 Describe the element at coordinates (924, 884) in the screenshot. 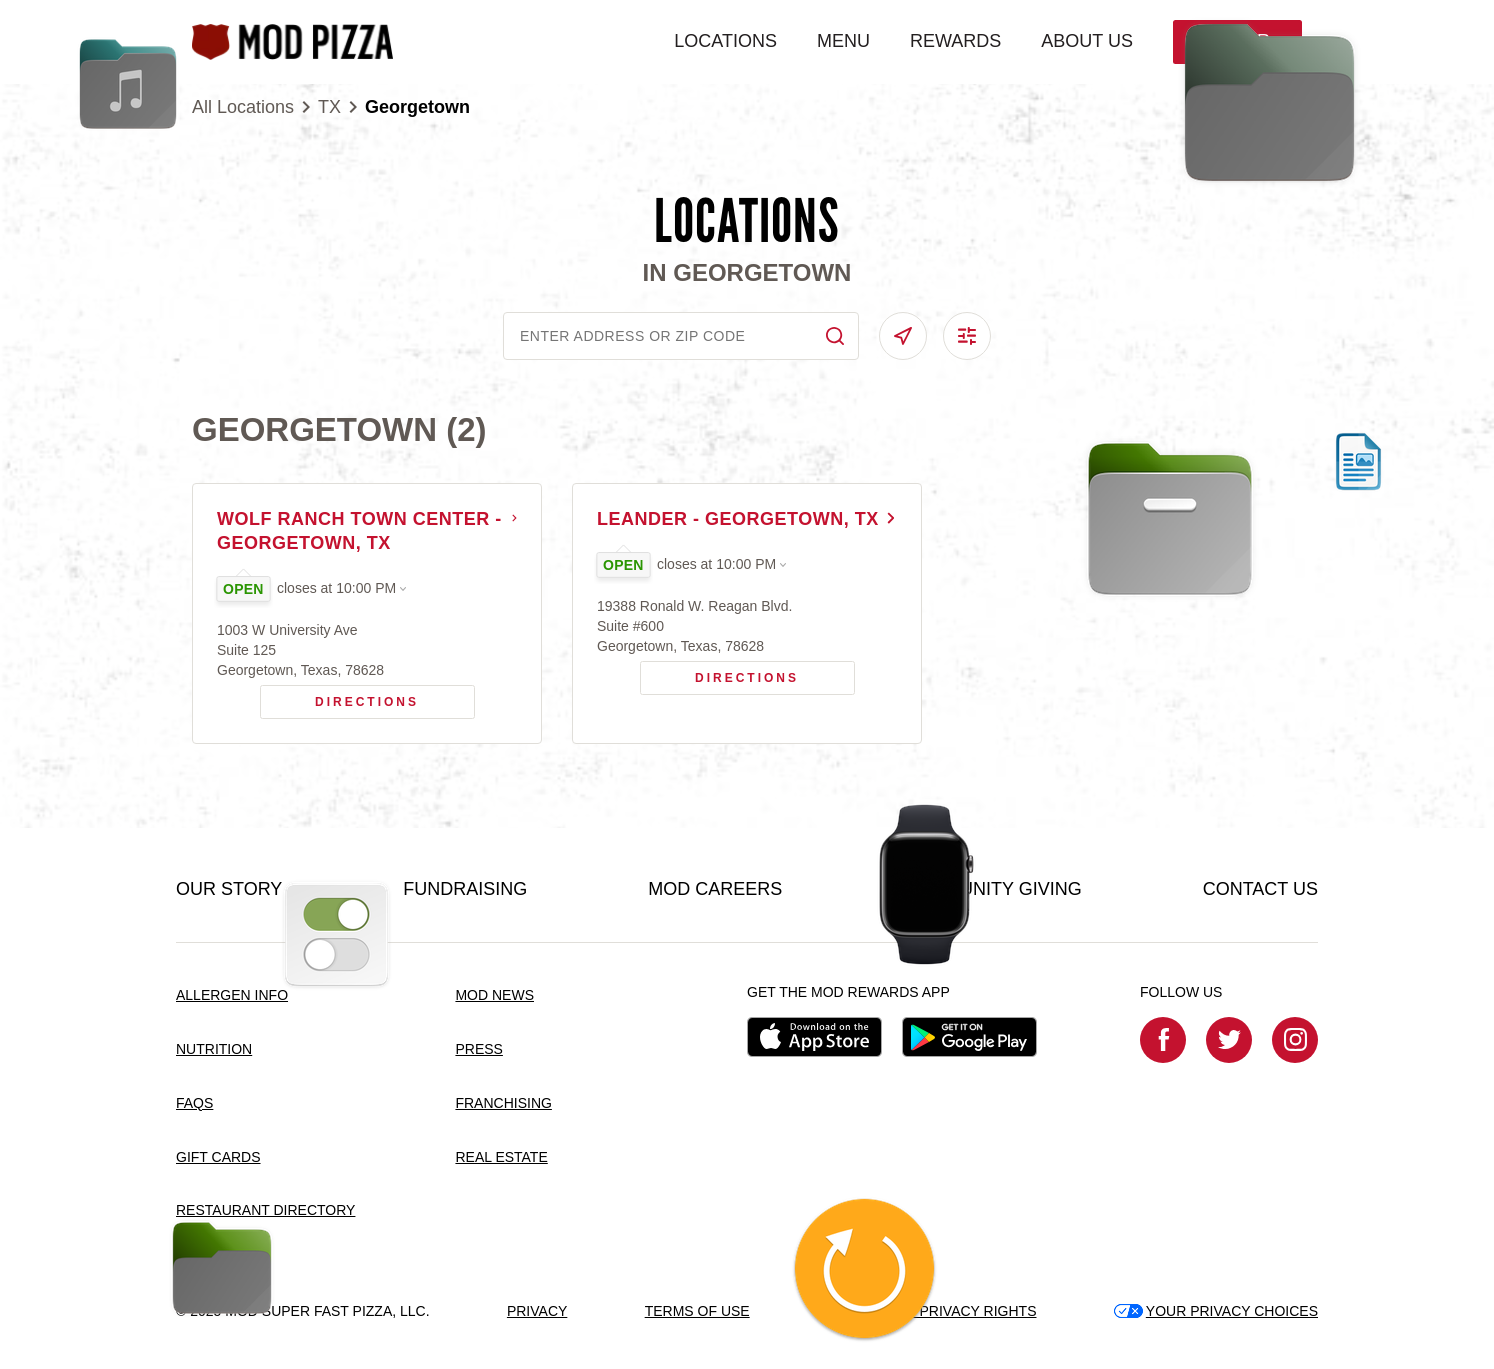

I see `apple watch series 8 device icon` at that location.